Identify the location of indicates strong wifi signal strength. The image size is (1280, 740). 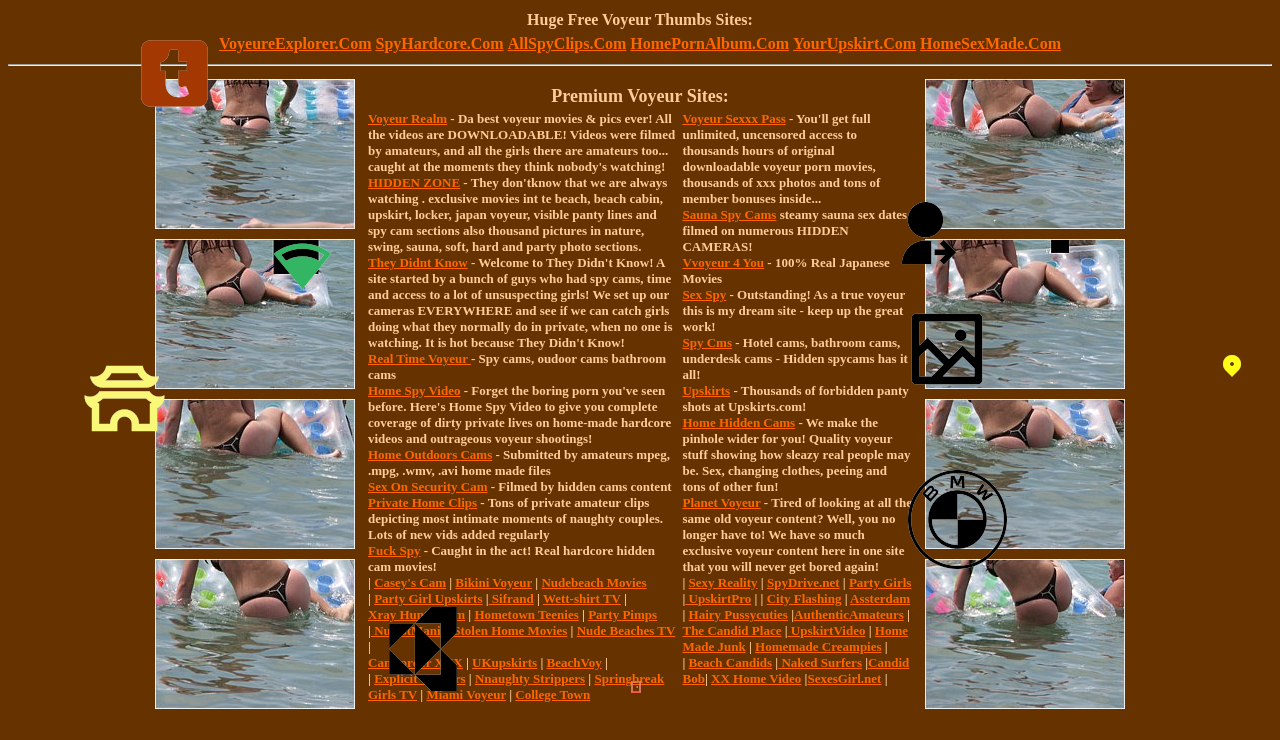
(302, 266).